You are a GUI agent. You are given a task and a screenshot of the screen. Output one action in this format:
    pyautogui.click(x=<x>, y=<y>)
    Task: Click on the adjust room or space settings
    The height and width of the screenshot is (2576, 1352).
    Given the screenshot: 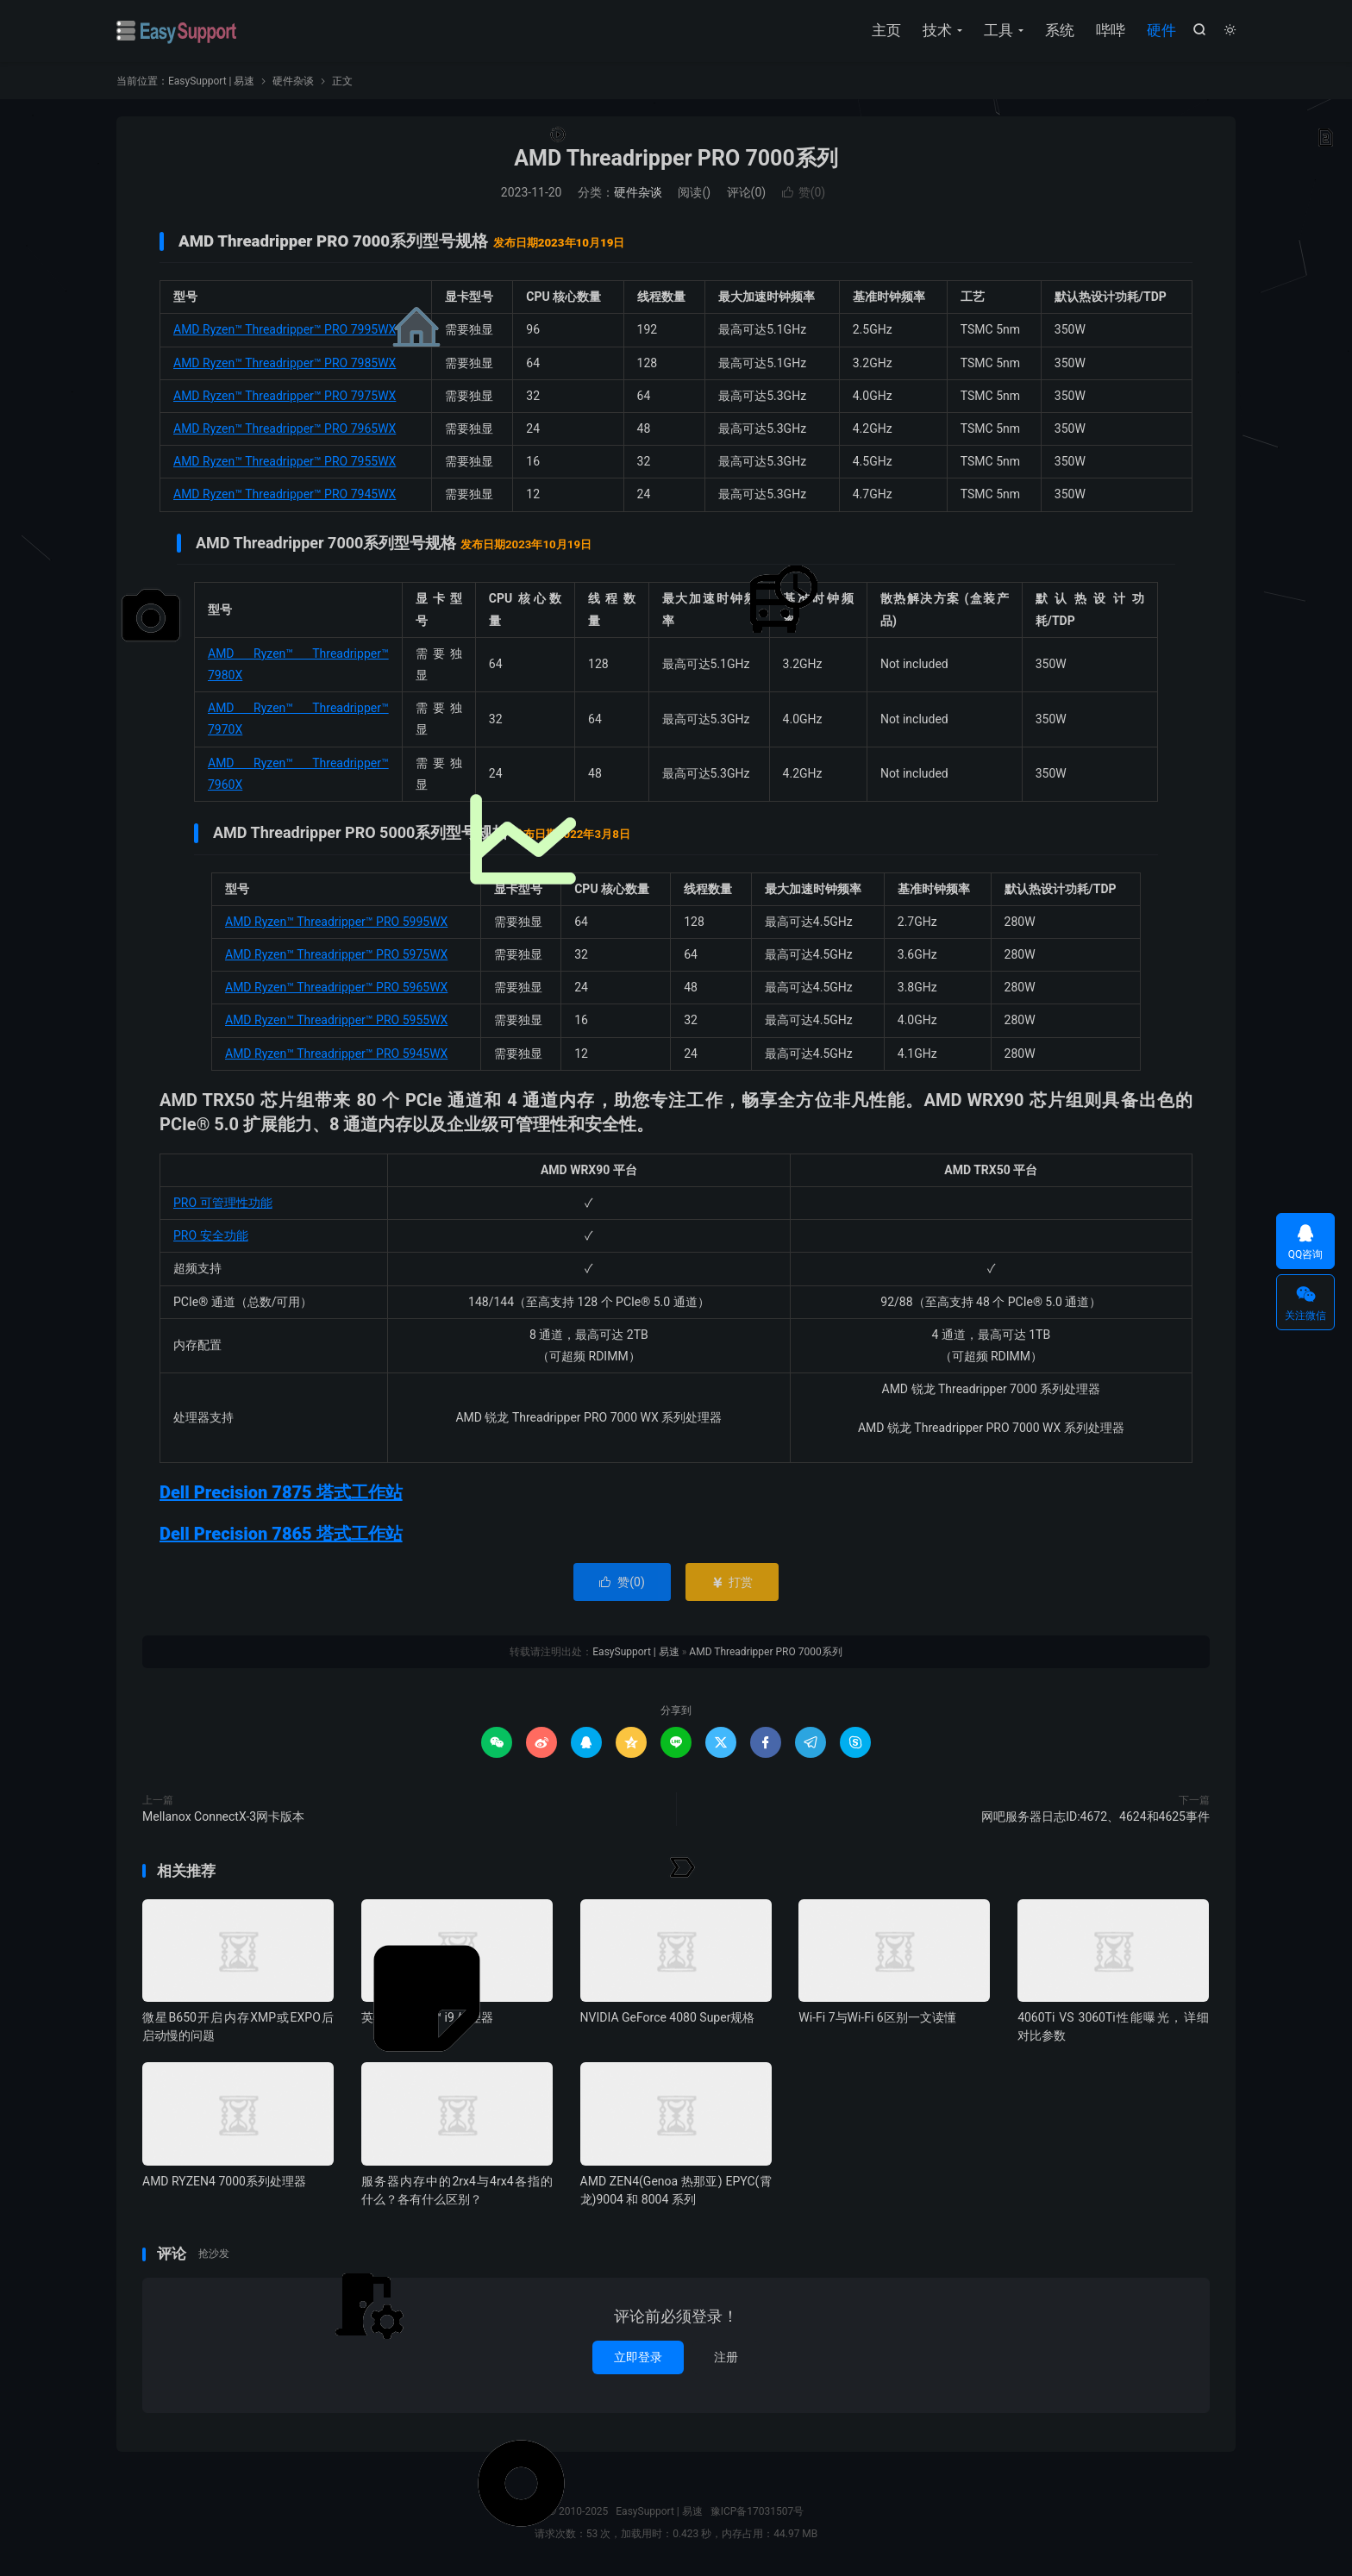 What is the action you would take?
    pyautogui.click(x=366, y=2304)
    